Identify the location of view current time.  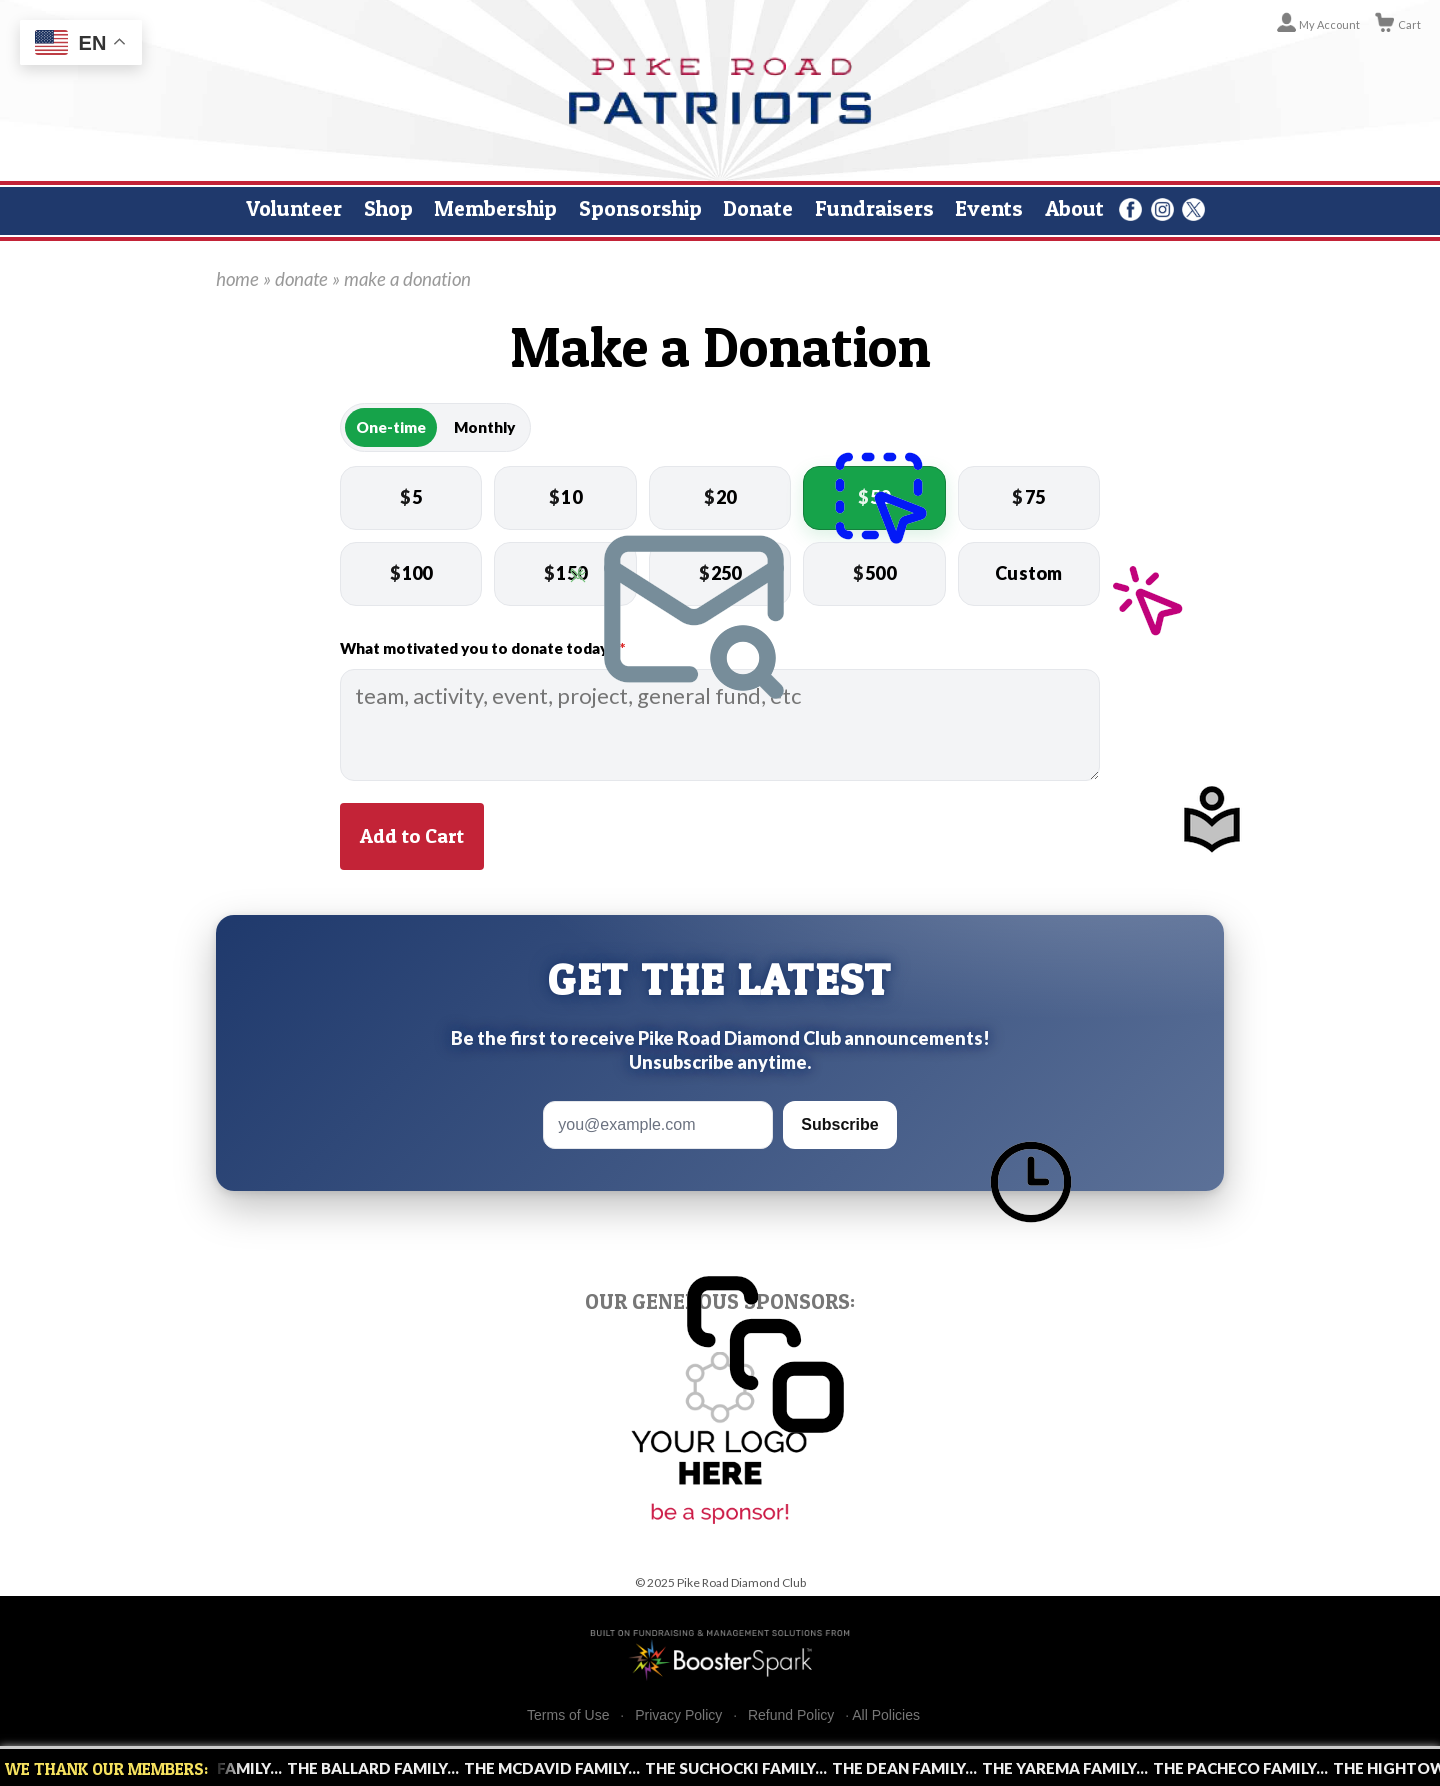
(1031, 1182).